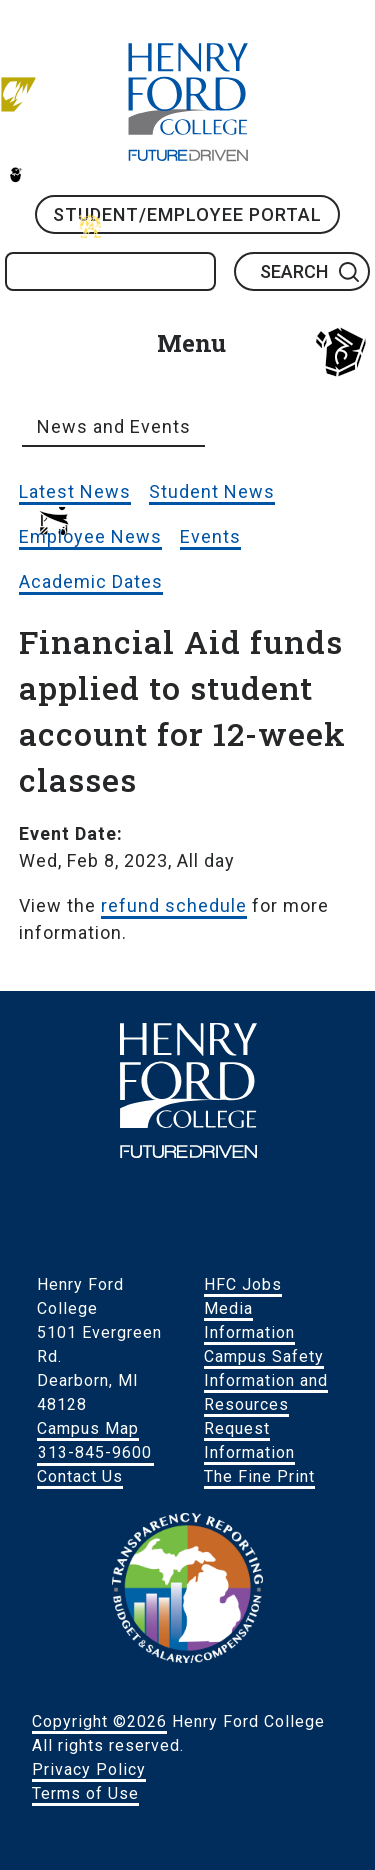 Image resolution: width=375 pixels, height=1870 pixels. What do you see at coordinates (341, 352) in the screenshot?
I see `indicates a corrupted or damaged file` at bounding box center [341, 352].